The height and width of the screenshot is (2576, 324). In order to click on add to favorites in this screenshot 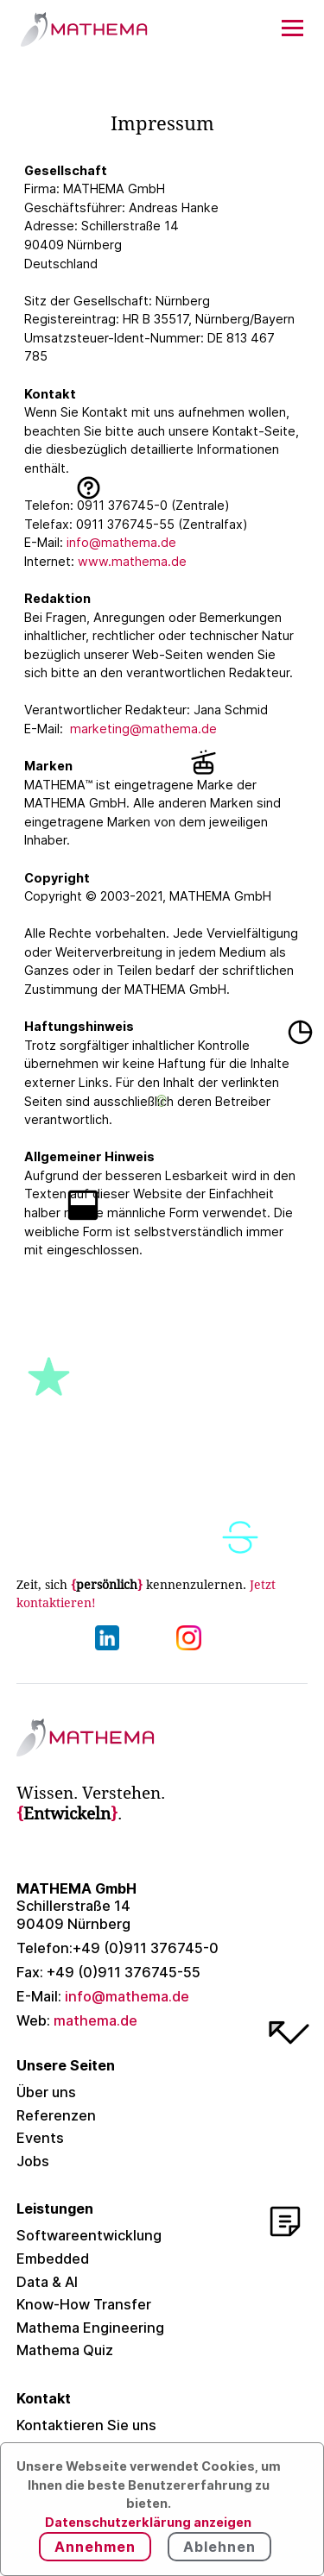, I will do `click(48, 1376)`.